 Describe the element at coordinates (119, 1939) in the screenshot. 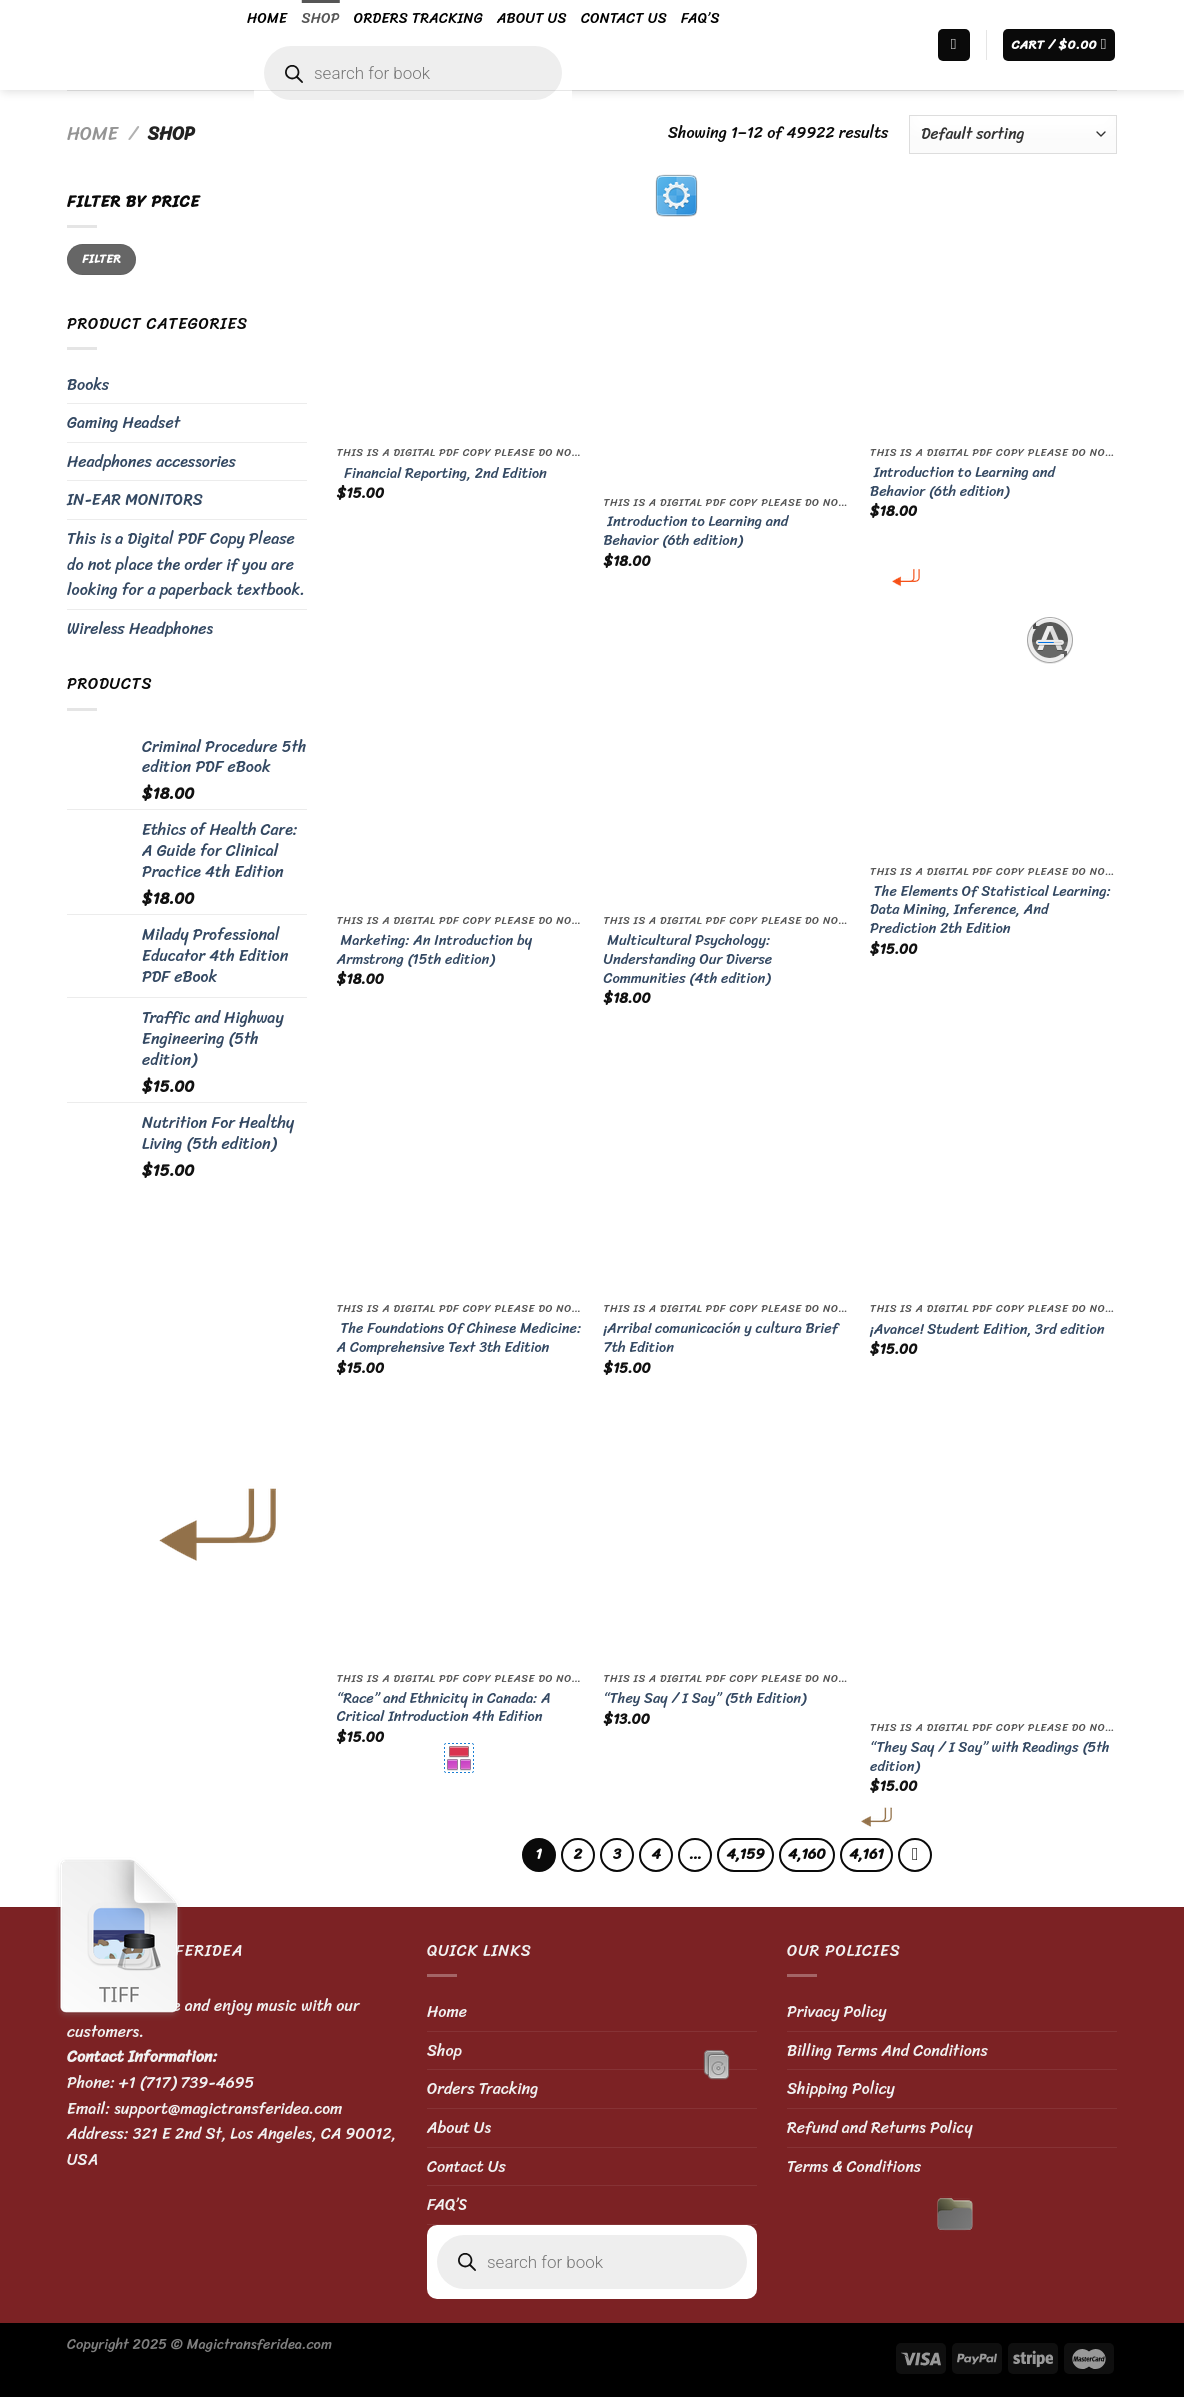

I see `a tiff image file` at that location.